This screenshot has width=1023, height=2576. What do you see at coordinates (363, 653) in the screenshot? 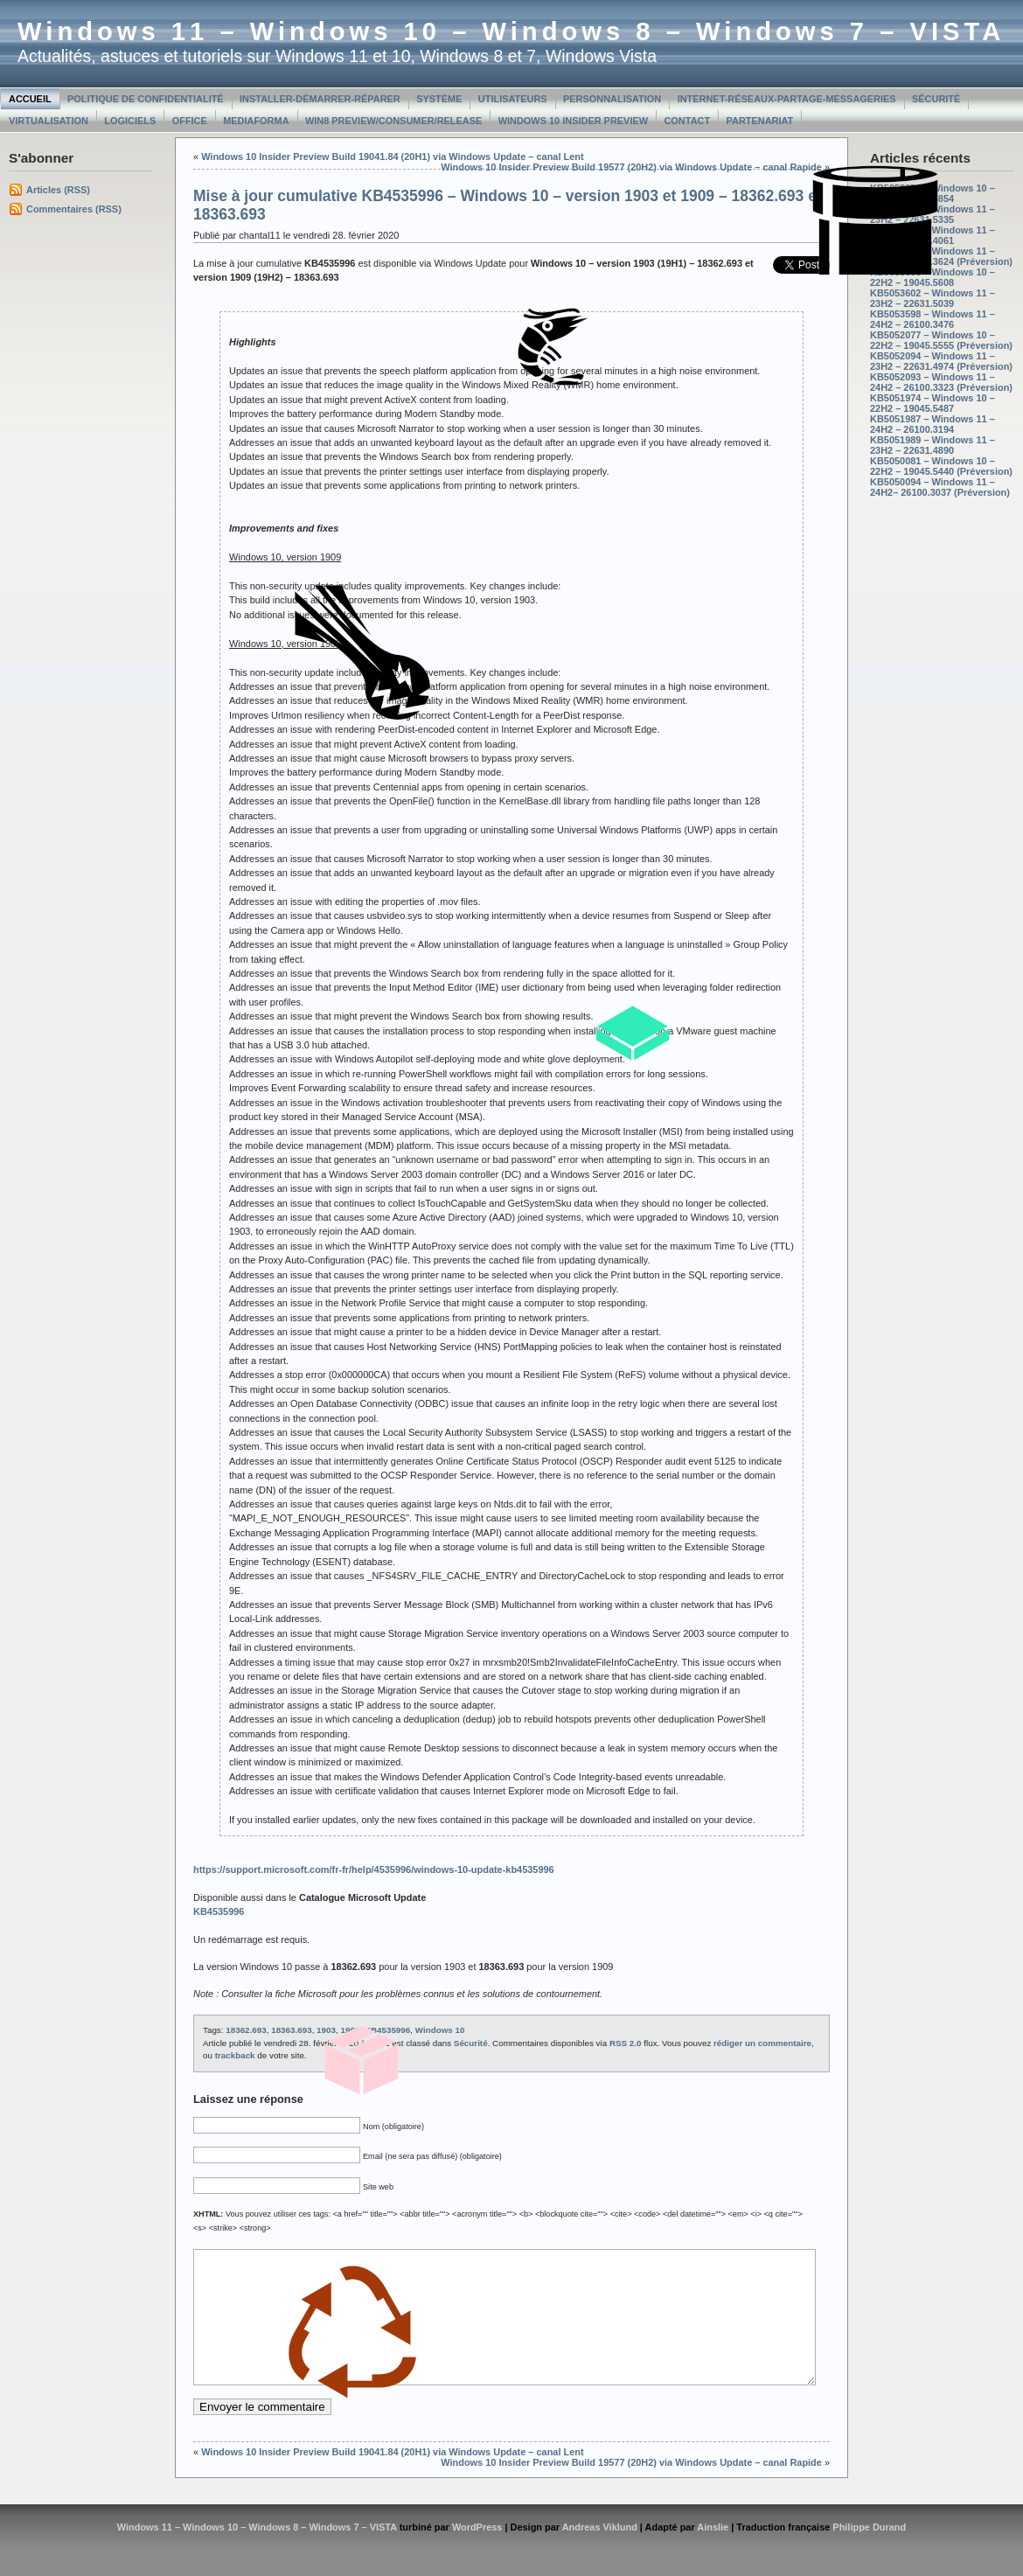
I see `indicates incoming threat or danger event in game` at bounding box center [363, 653].